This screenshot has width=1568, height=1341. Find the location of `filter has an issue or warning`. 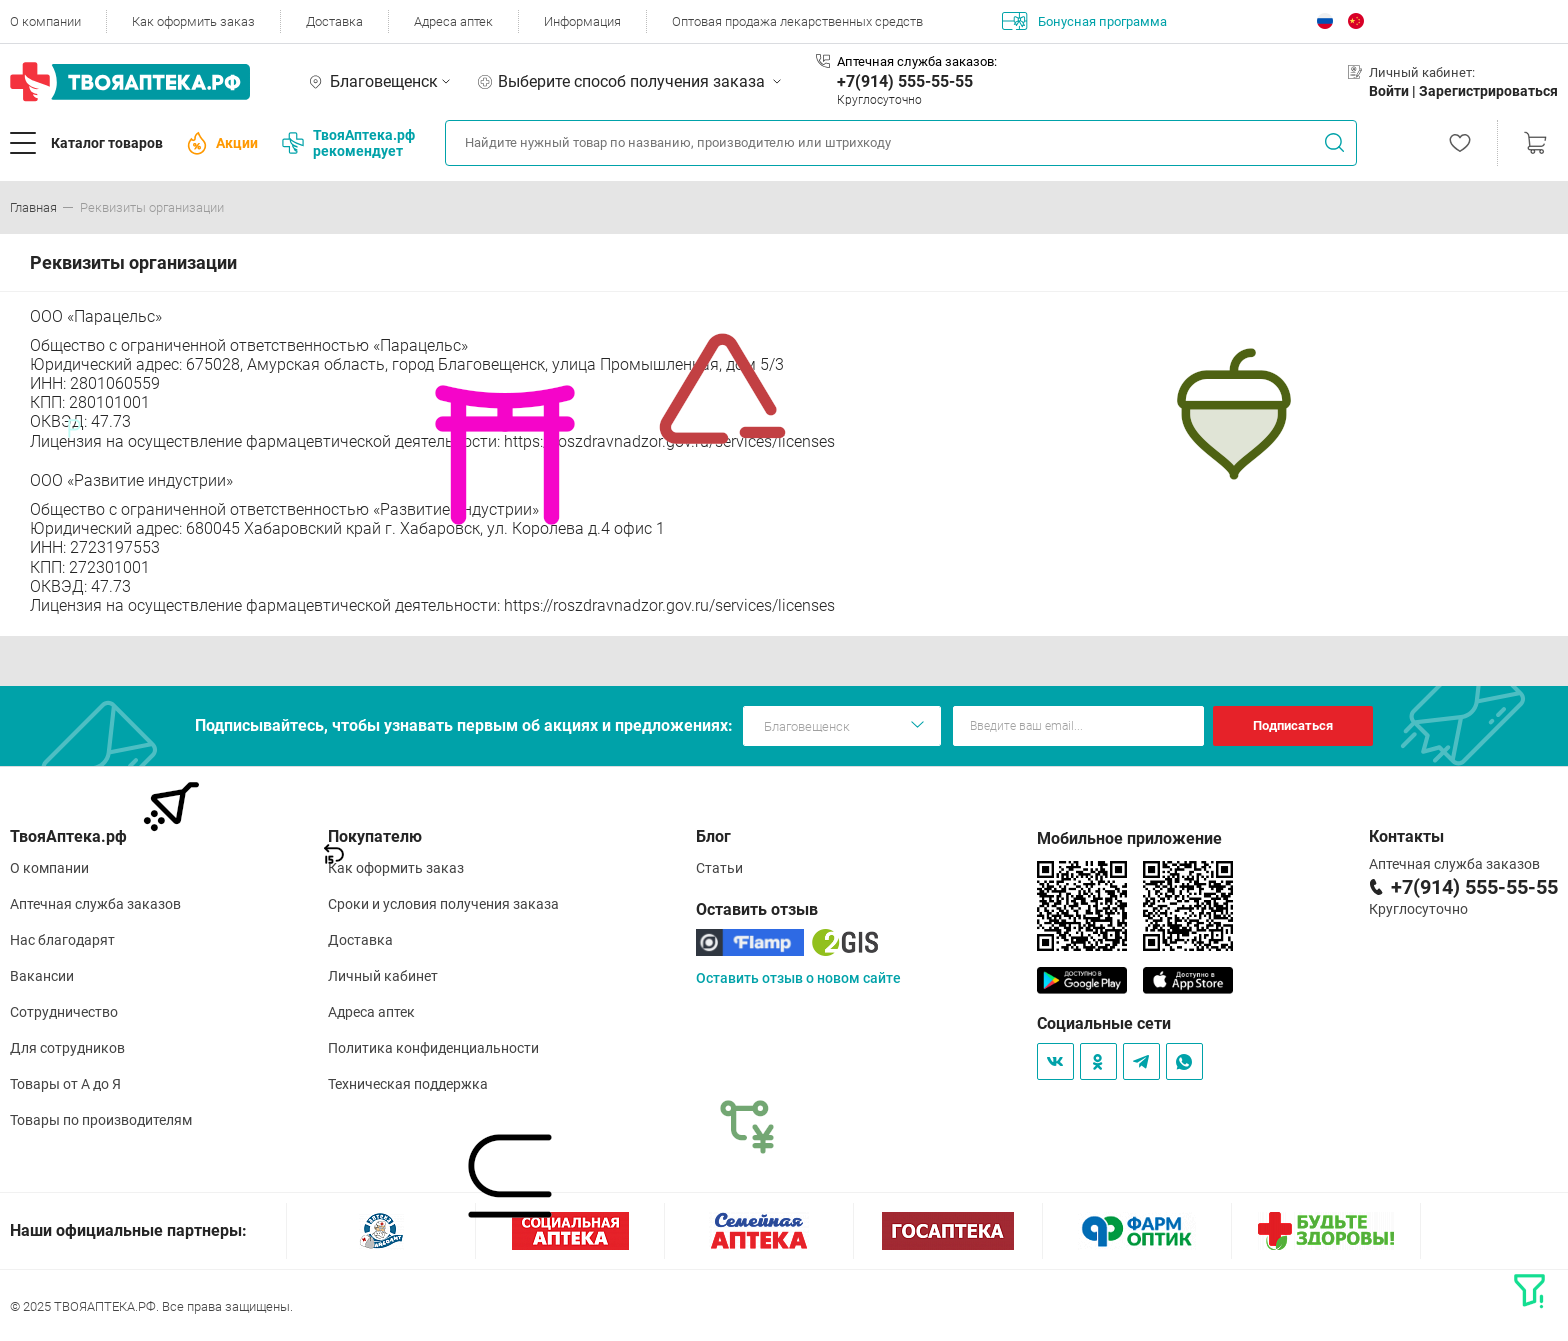

filter has an issue or warning is located at coordinates (1529, 1289).